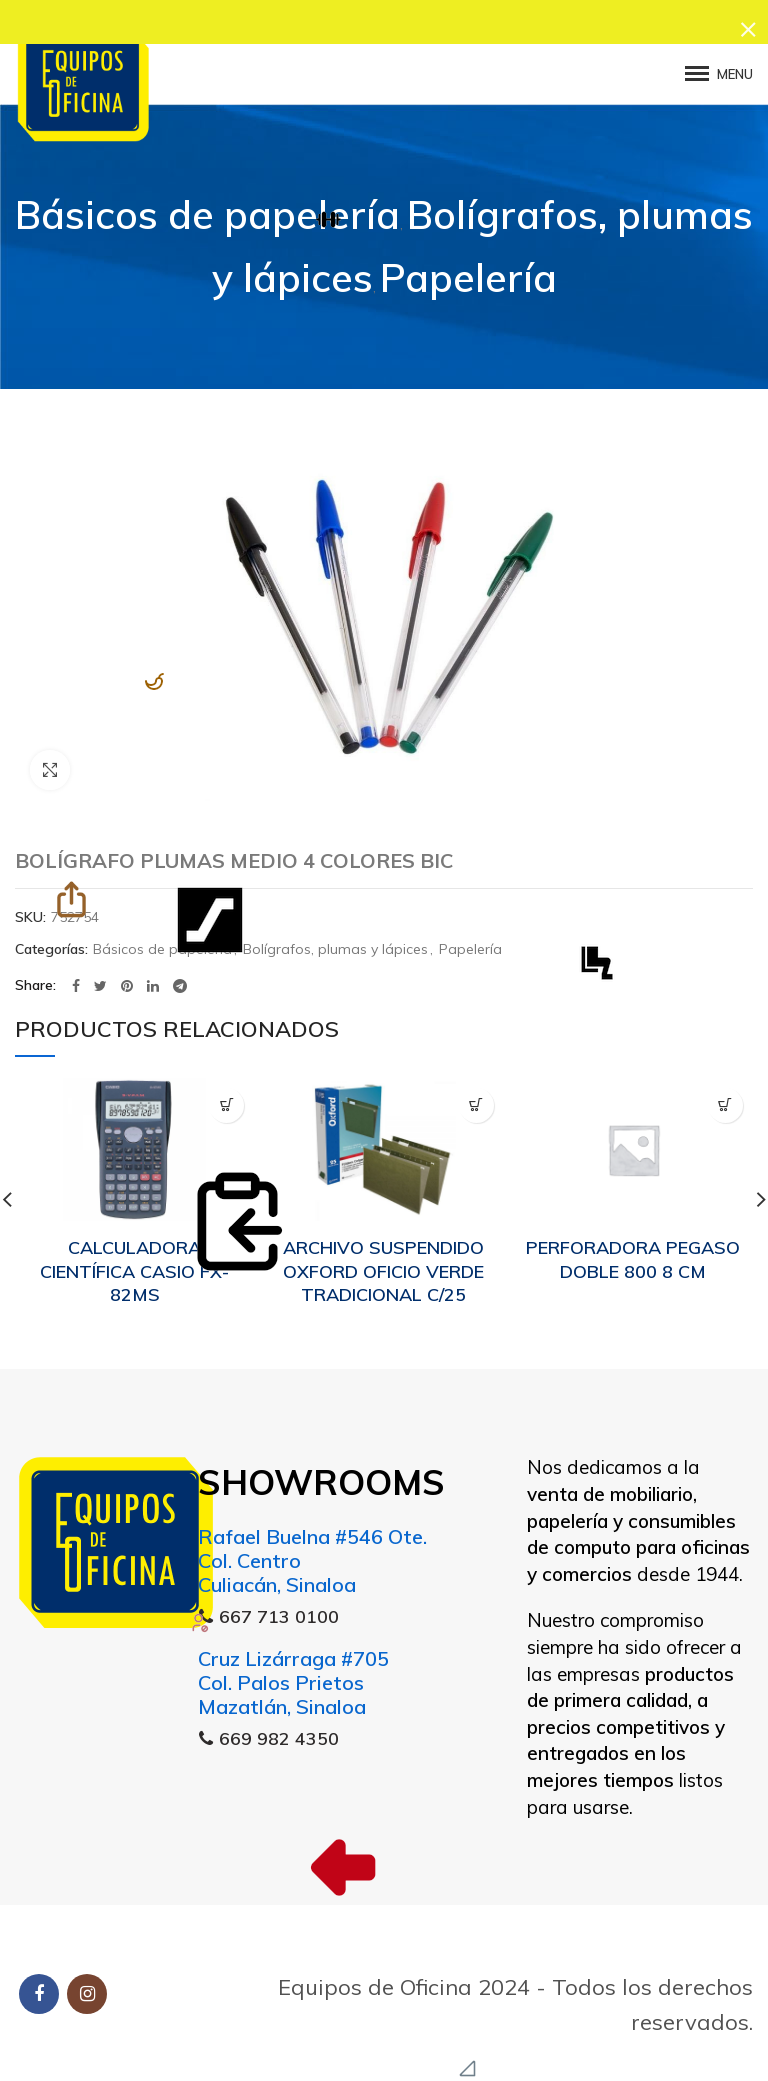  What do you see at coordinates (198, 1622) in the screenshot?
I see `cancel or block a user account` at bounding box center [198, 1622].